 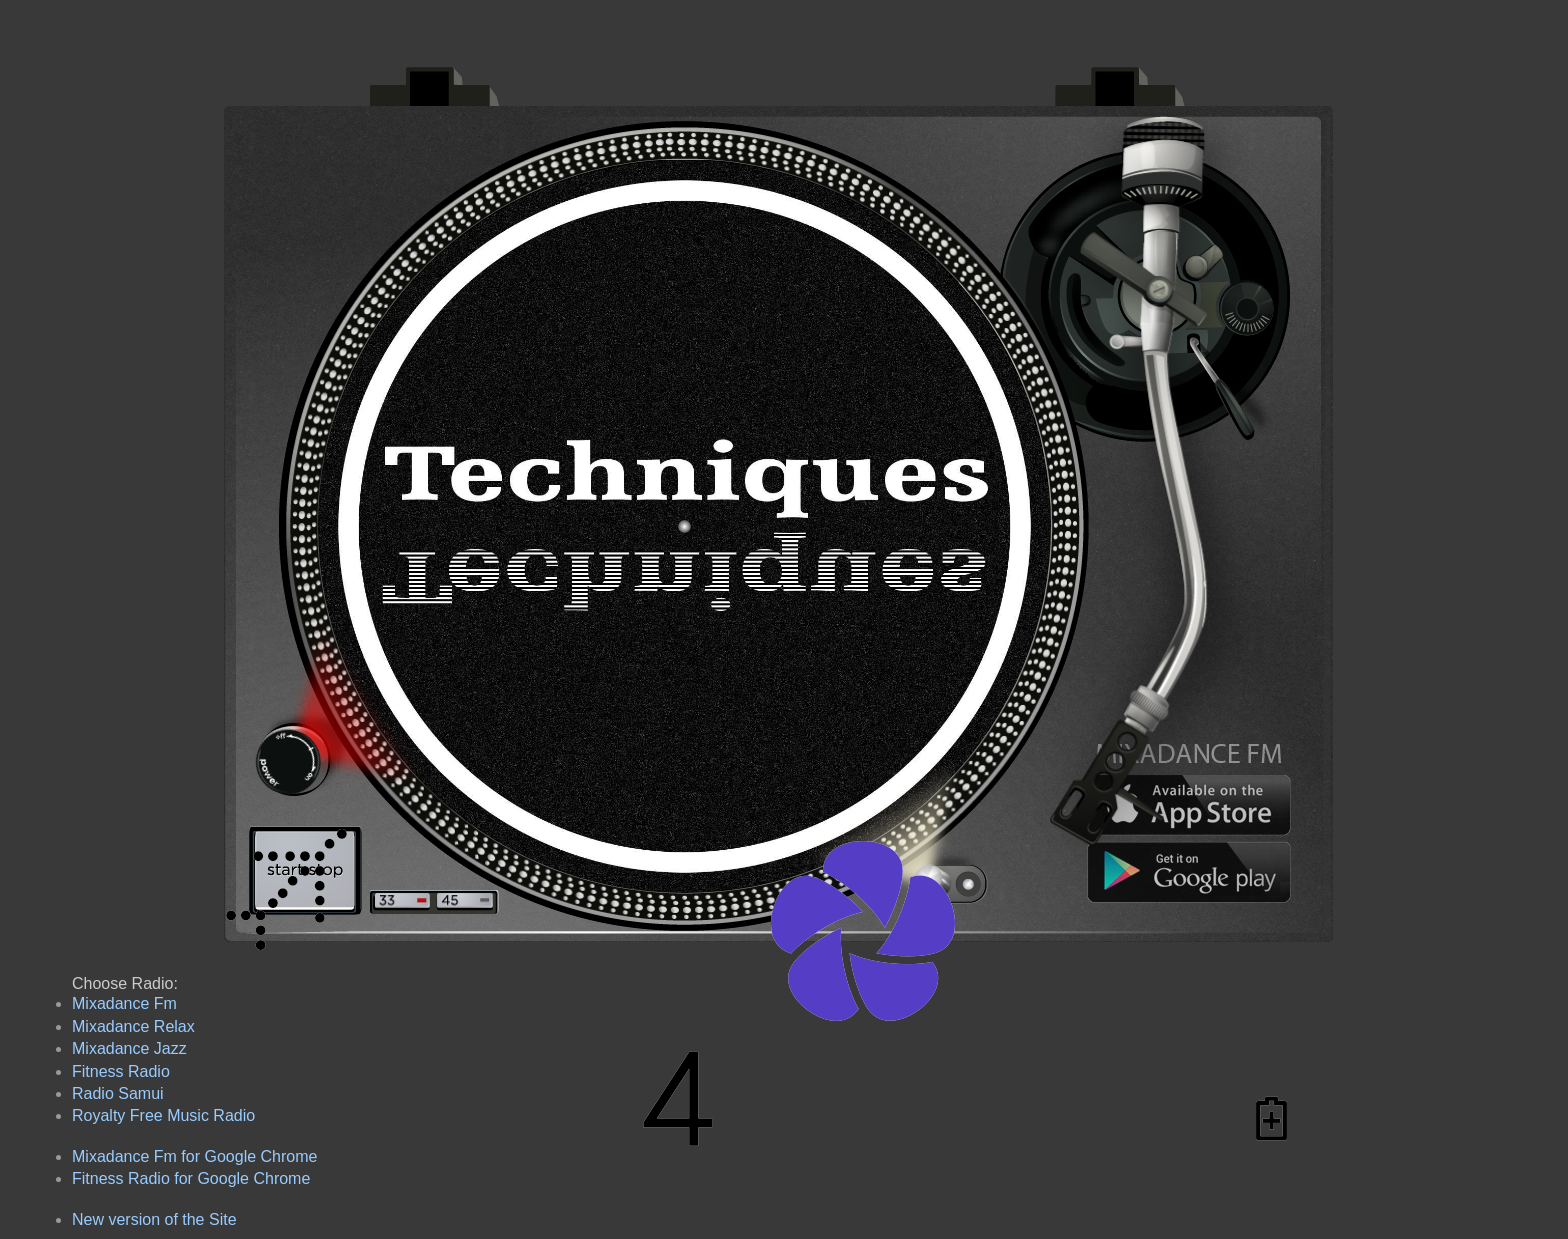 What do you see at coordinates (1271, 1118) in the screenshot?
I see `enable battery saver mode` at bounding box center [1271, 1118].